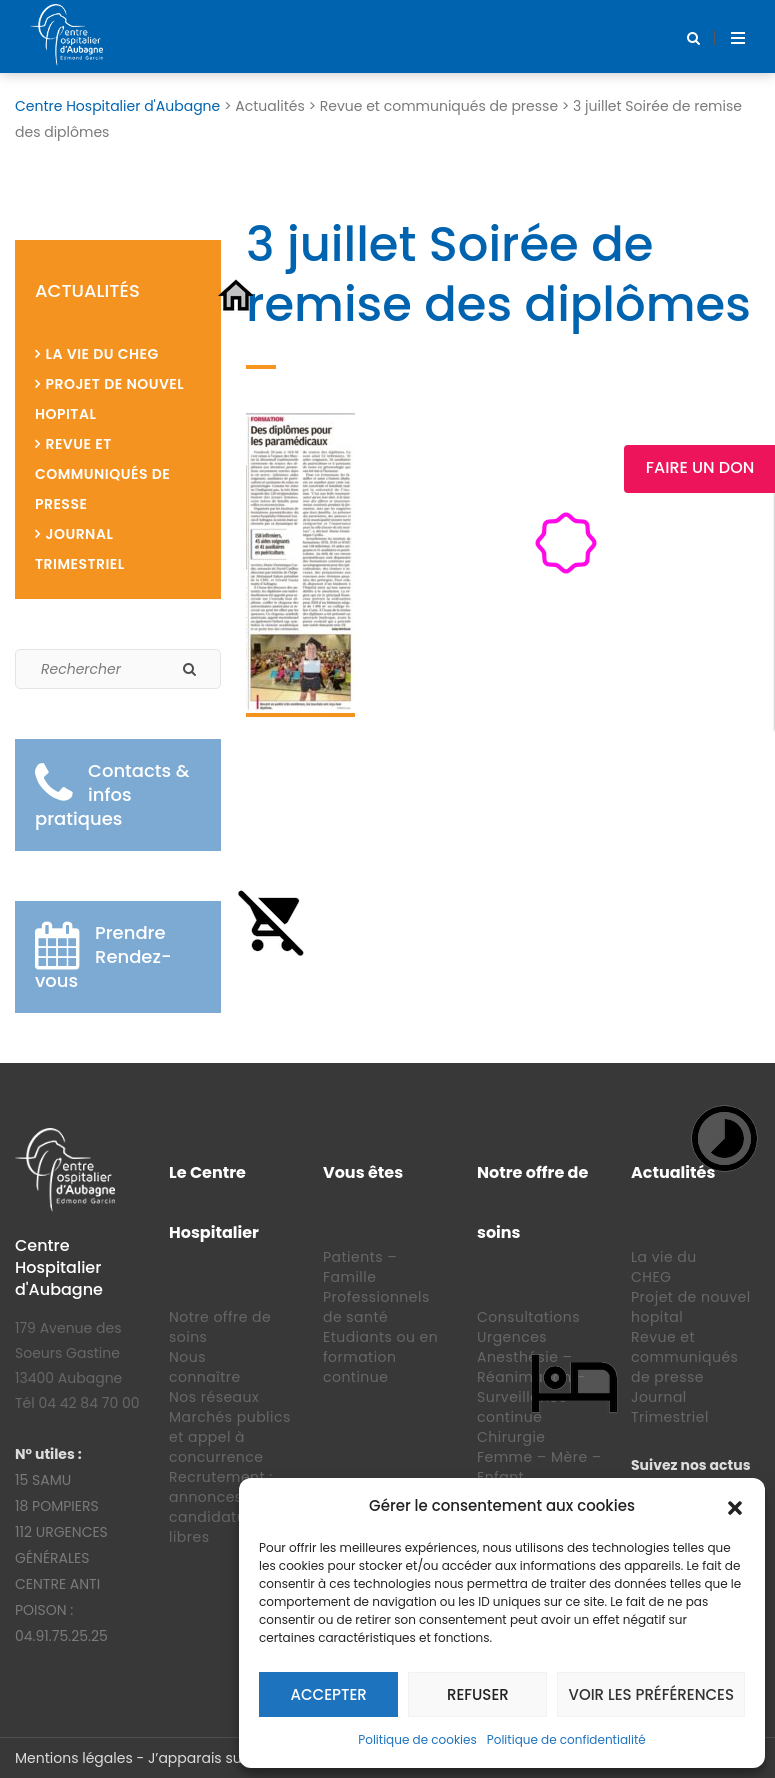  I want to click on find nearby hotels or accommodations, so click(574, 1381).